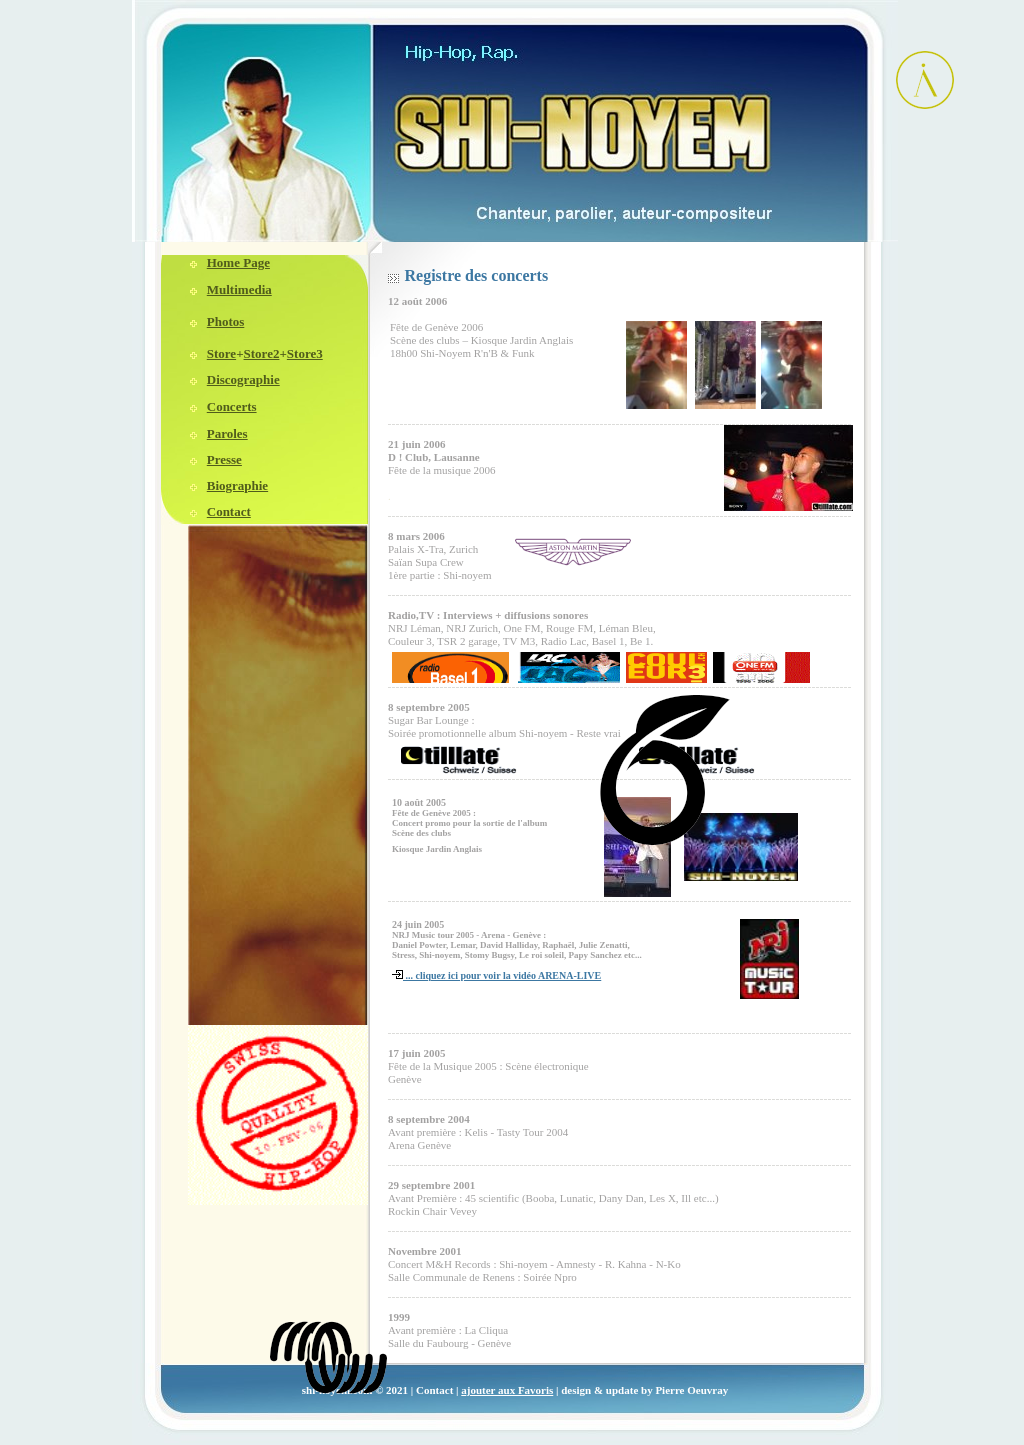 This screenshot has width=1024, height=1445. What do you see at coordinates (665, 770) in the screenshot?
I see `open Overleaf LaTeX editor` at bounding box center [665, 770].